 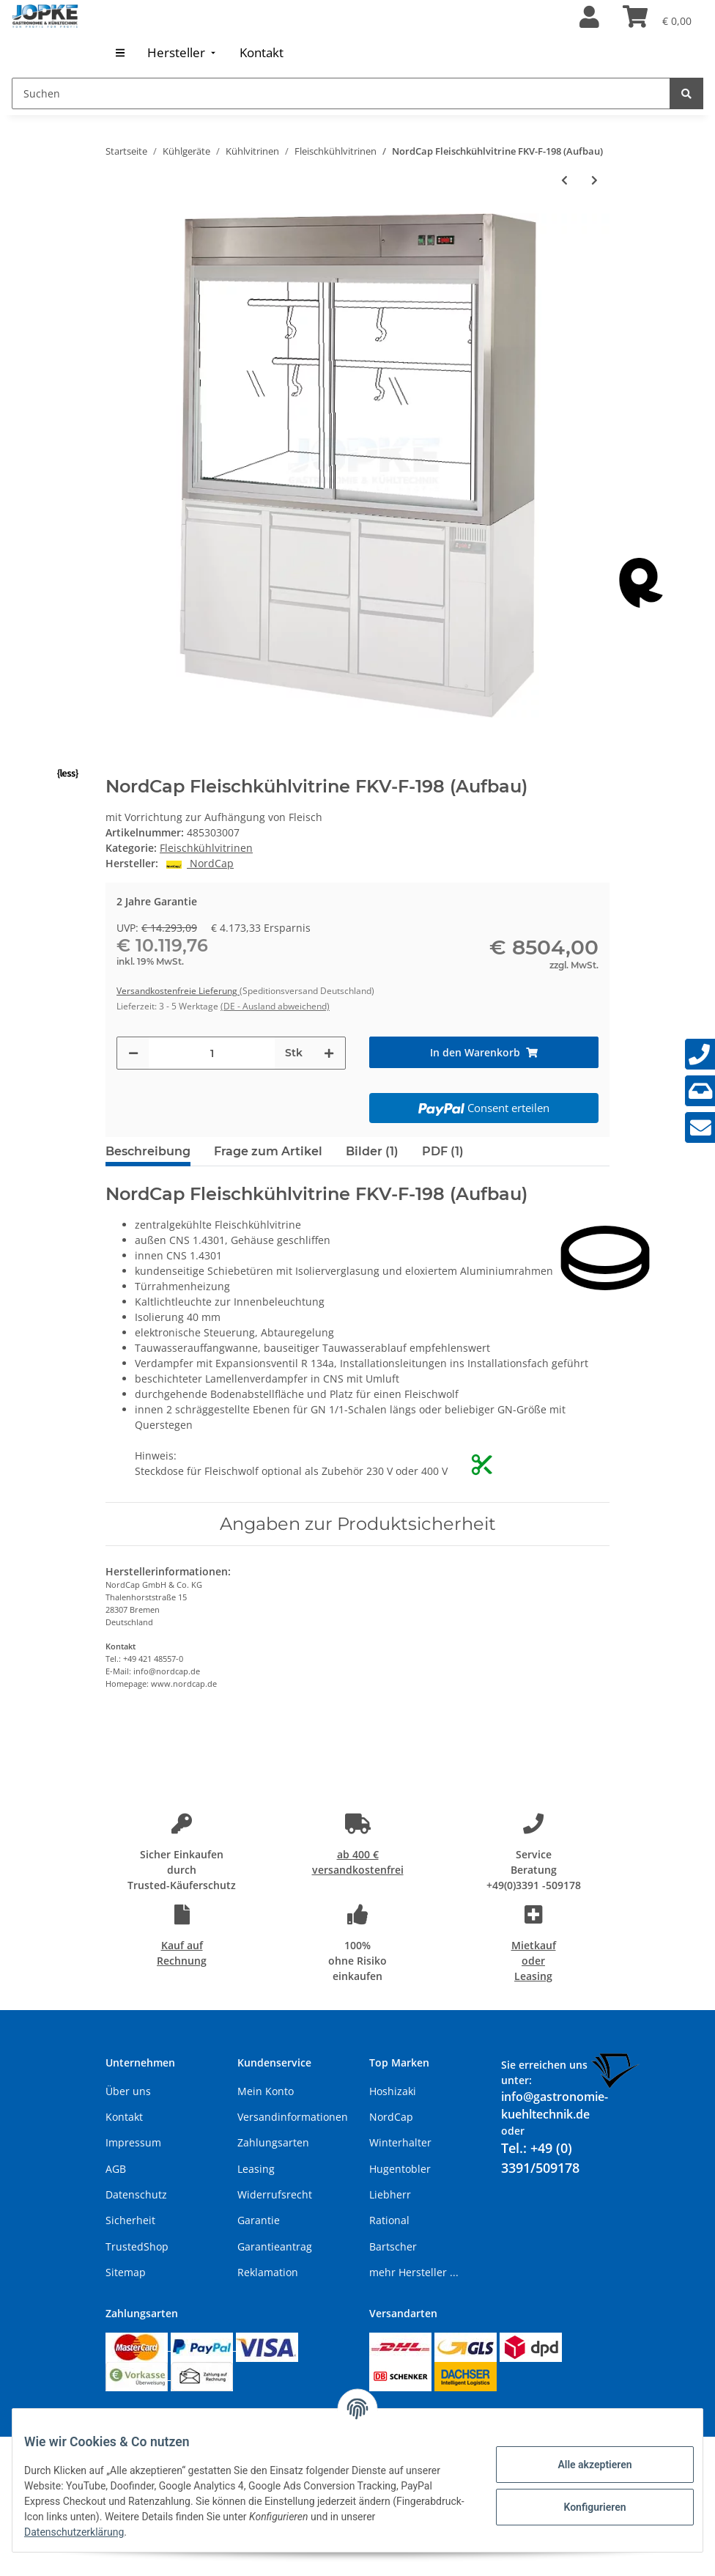 I want to click on less css preprocessor logo, so click(x=67, y=773).